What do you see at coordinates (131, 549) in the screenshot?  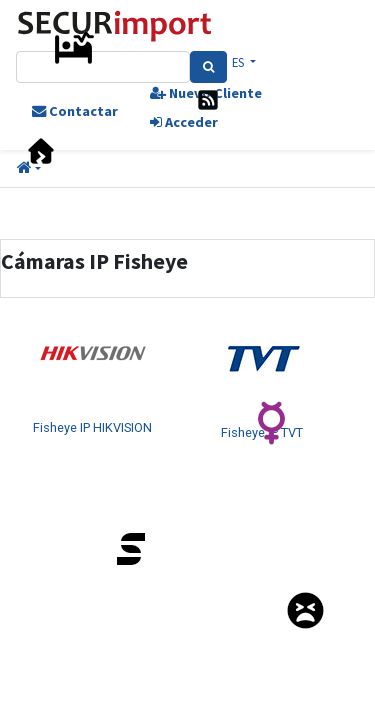 I see `sitrox brand logo` at bounding box center [131, 549].